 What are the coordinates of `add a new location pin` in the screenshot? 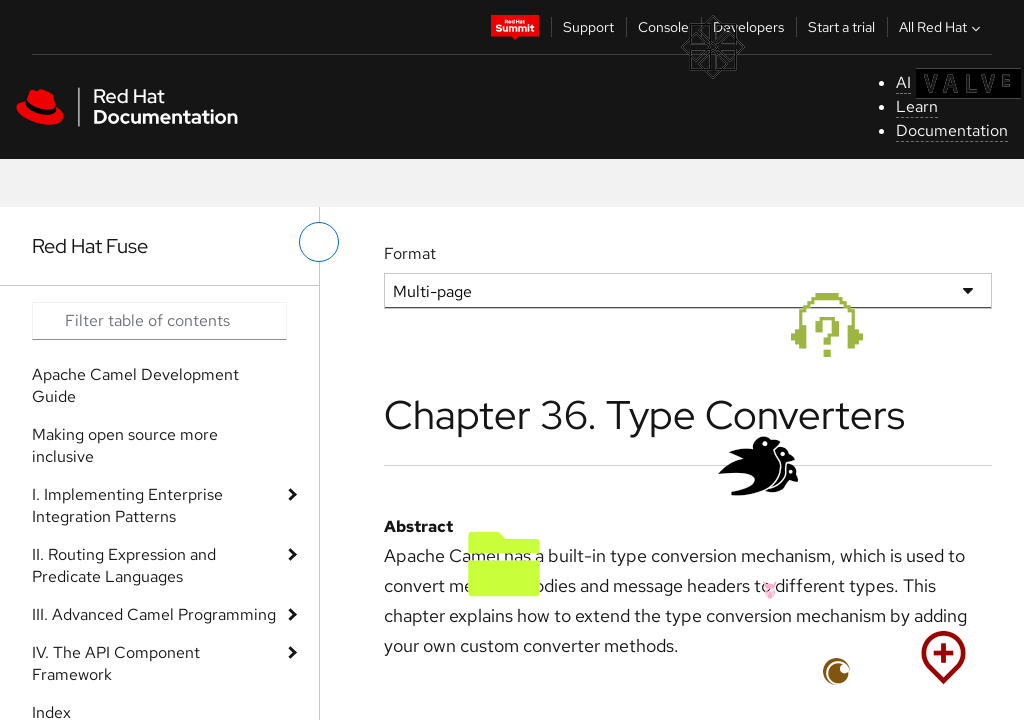 It's located at (943, 655).